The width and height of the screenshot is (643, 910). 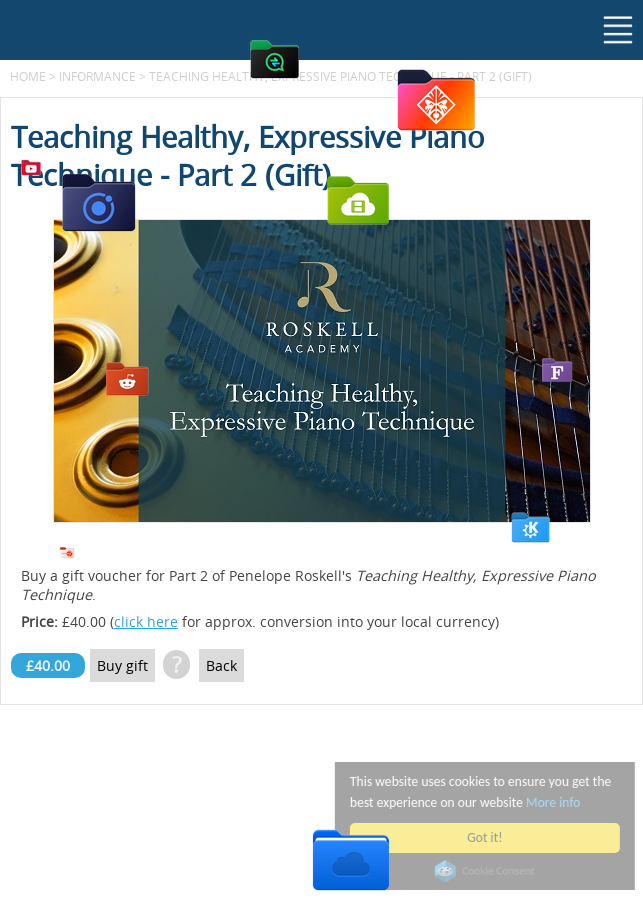 What do you see at coordinates (351, 860) in the screenshot?
I see `access cloud-synced files and folders` at bounding box center [351, 860].